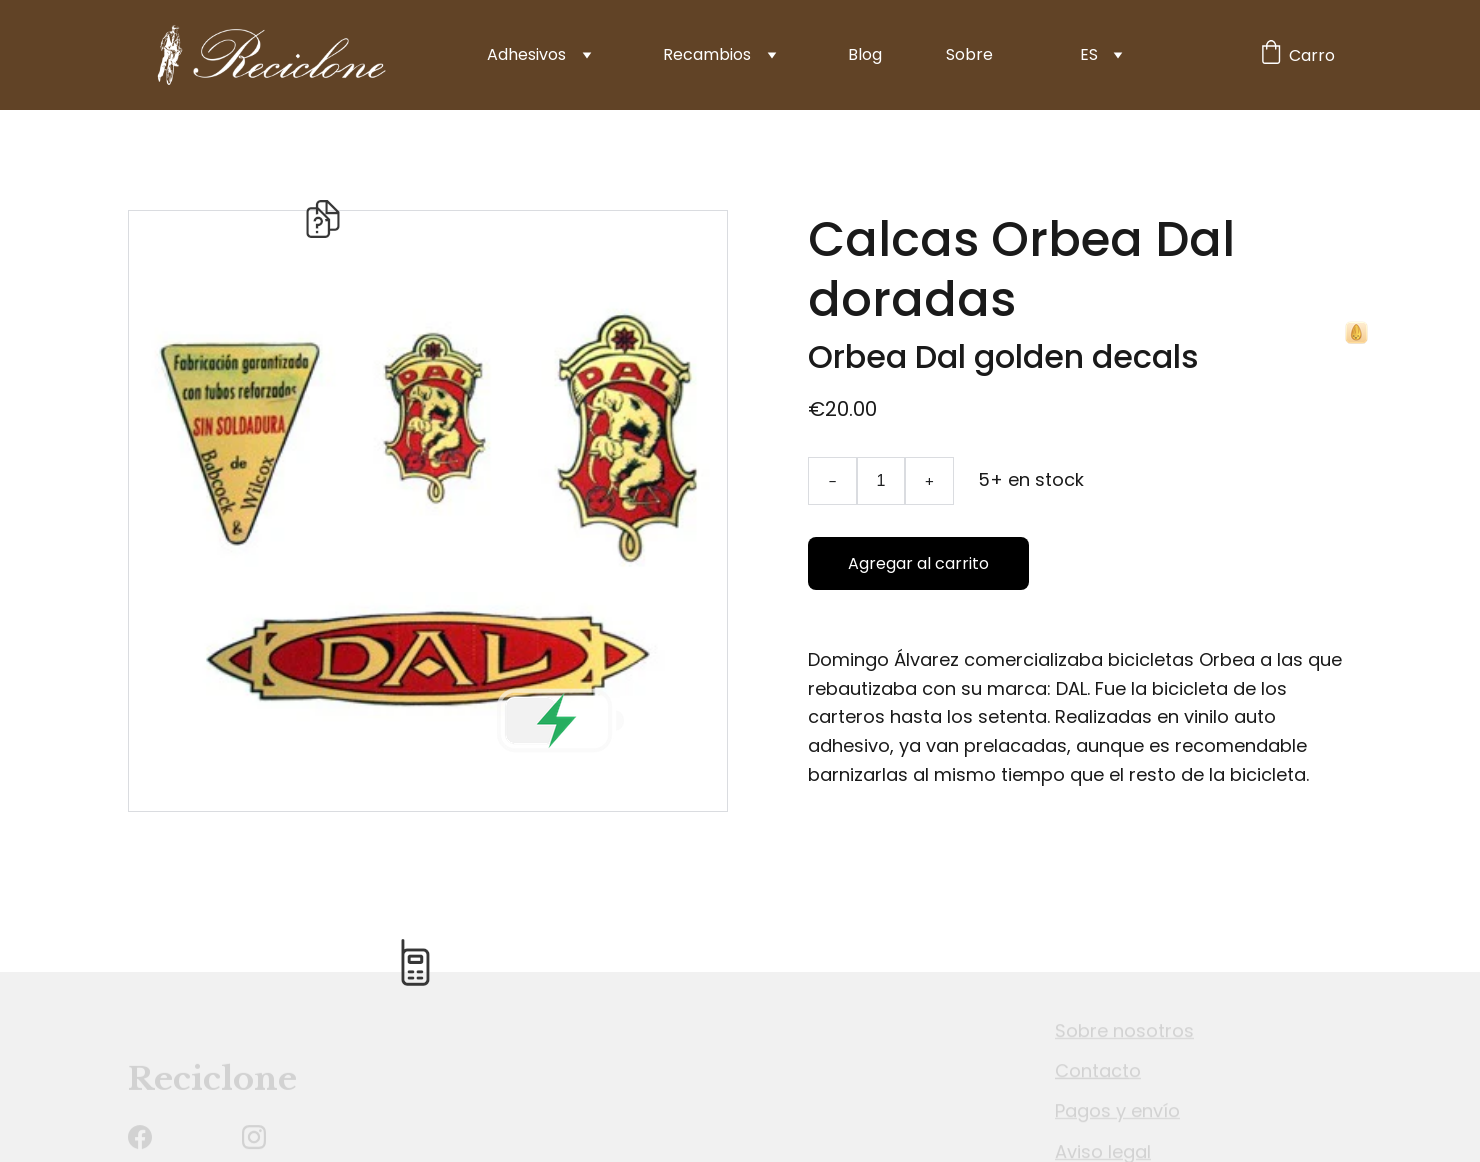  Describe the element at coordinates (560, 720) in the screenshot. I see `battery at 50% and currently charging` at that location.